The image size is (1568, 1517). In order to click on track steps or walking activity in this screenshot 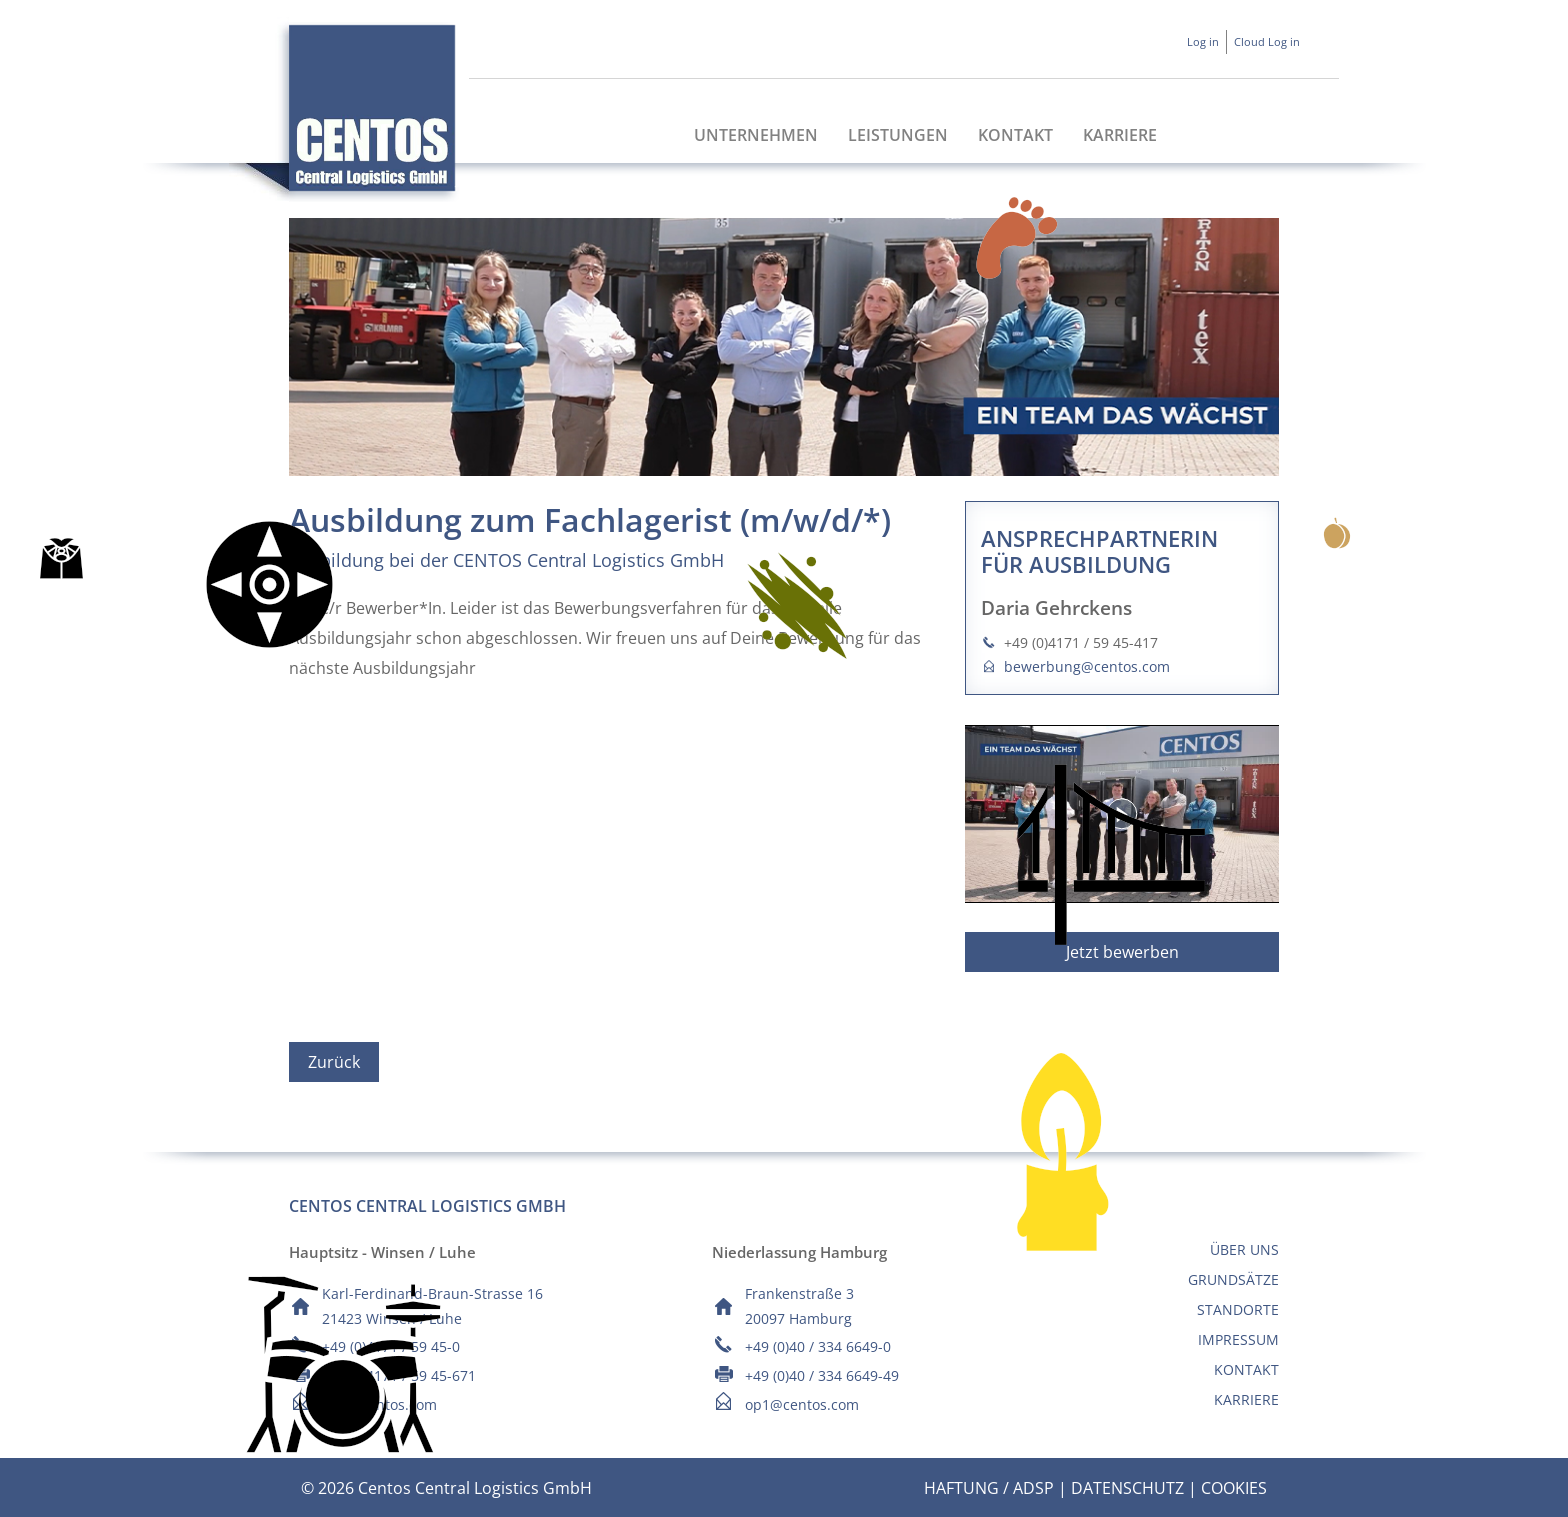, I will do `click(1016, 238)`.